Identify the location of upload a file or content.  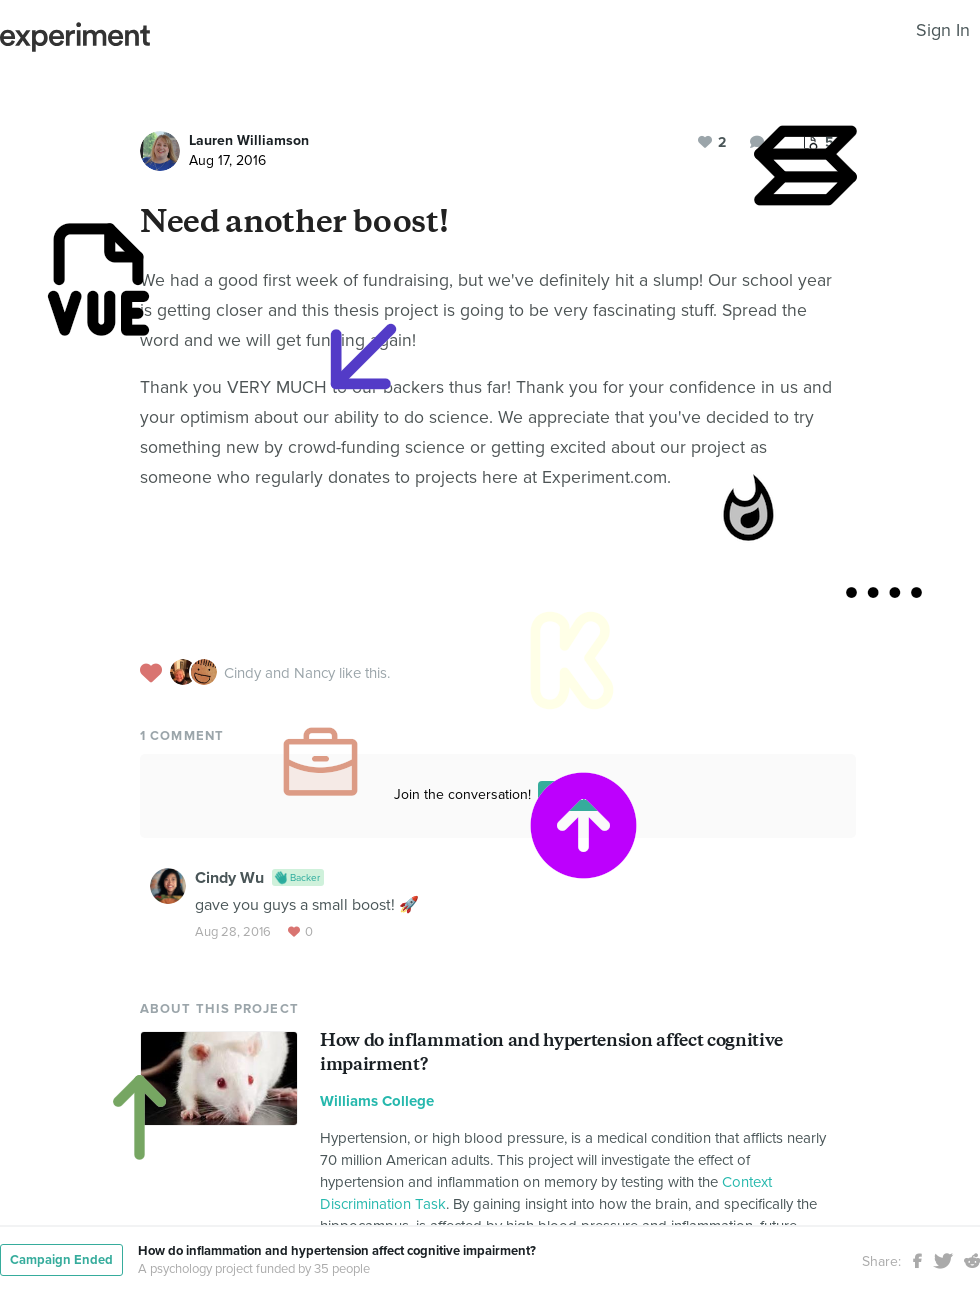
(583, 825).